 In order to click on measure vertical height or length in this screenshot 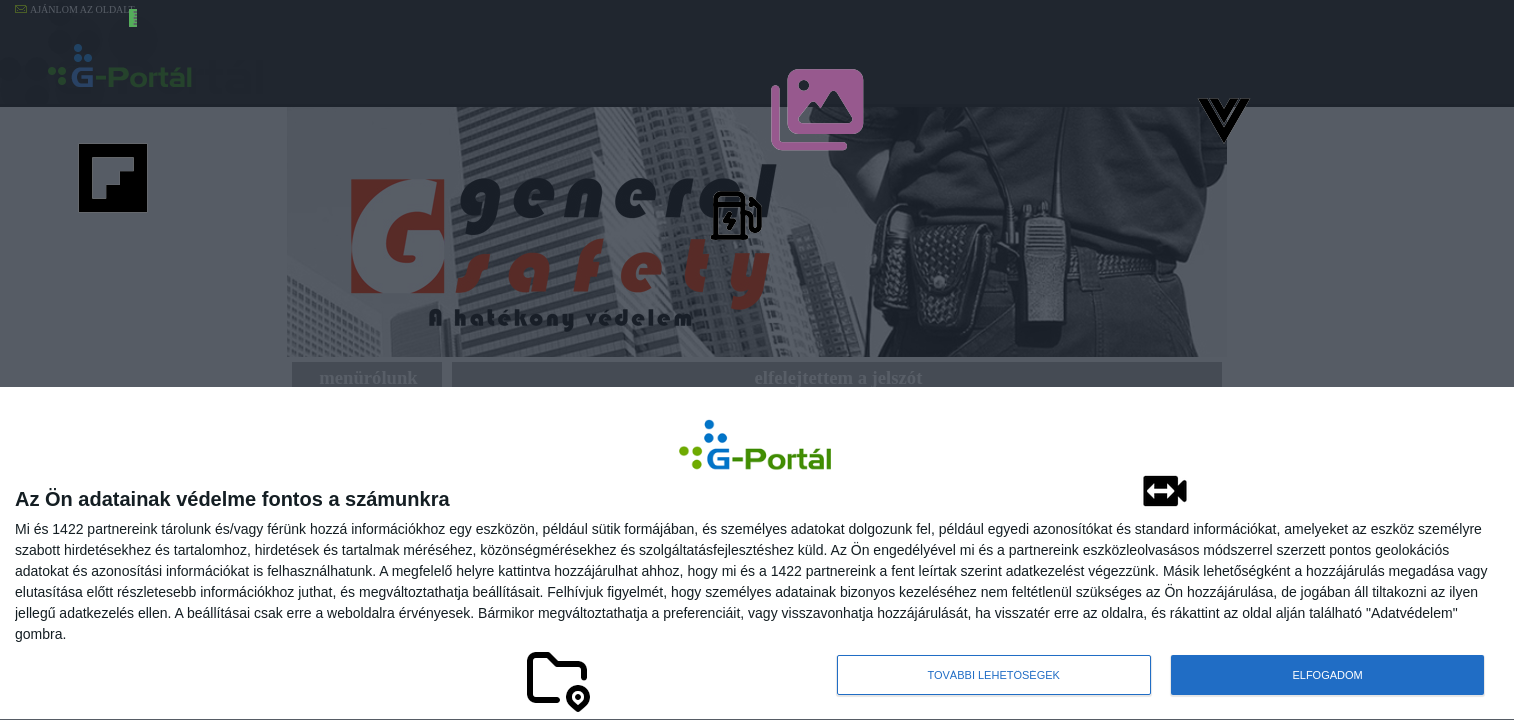, I will do `click(133, 18)`.